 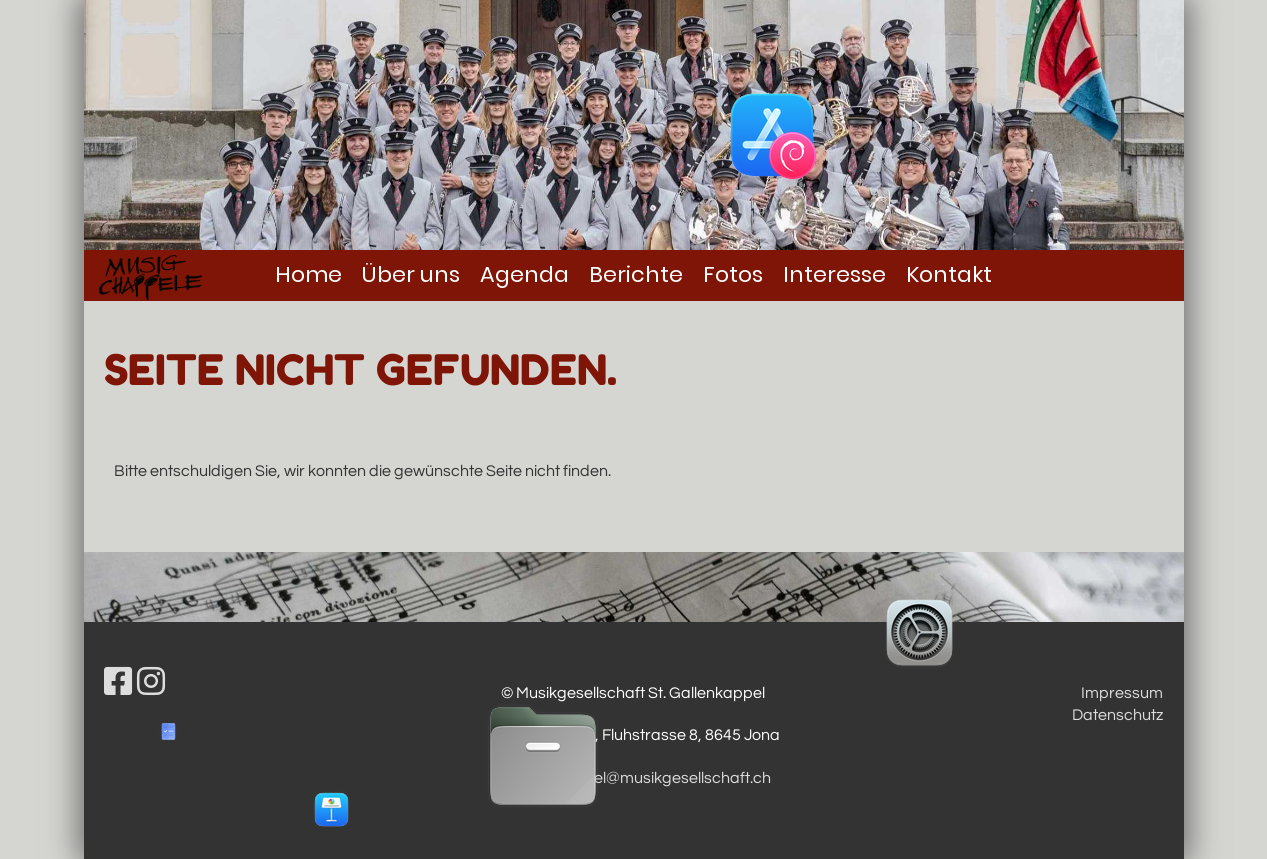 I want to click on open system settings, so click(x=919, y=632).